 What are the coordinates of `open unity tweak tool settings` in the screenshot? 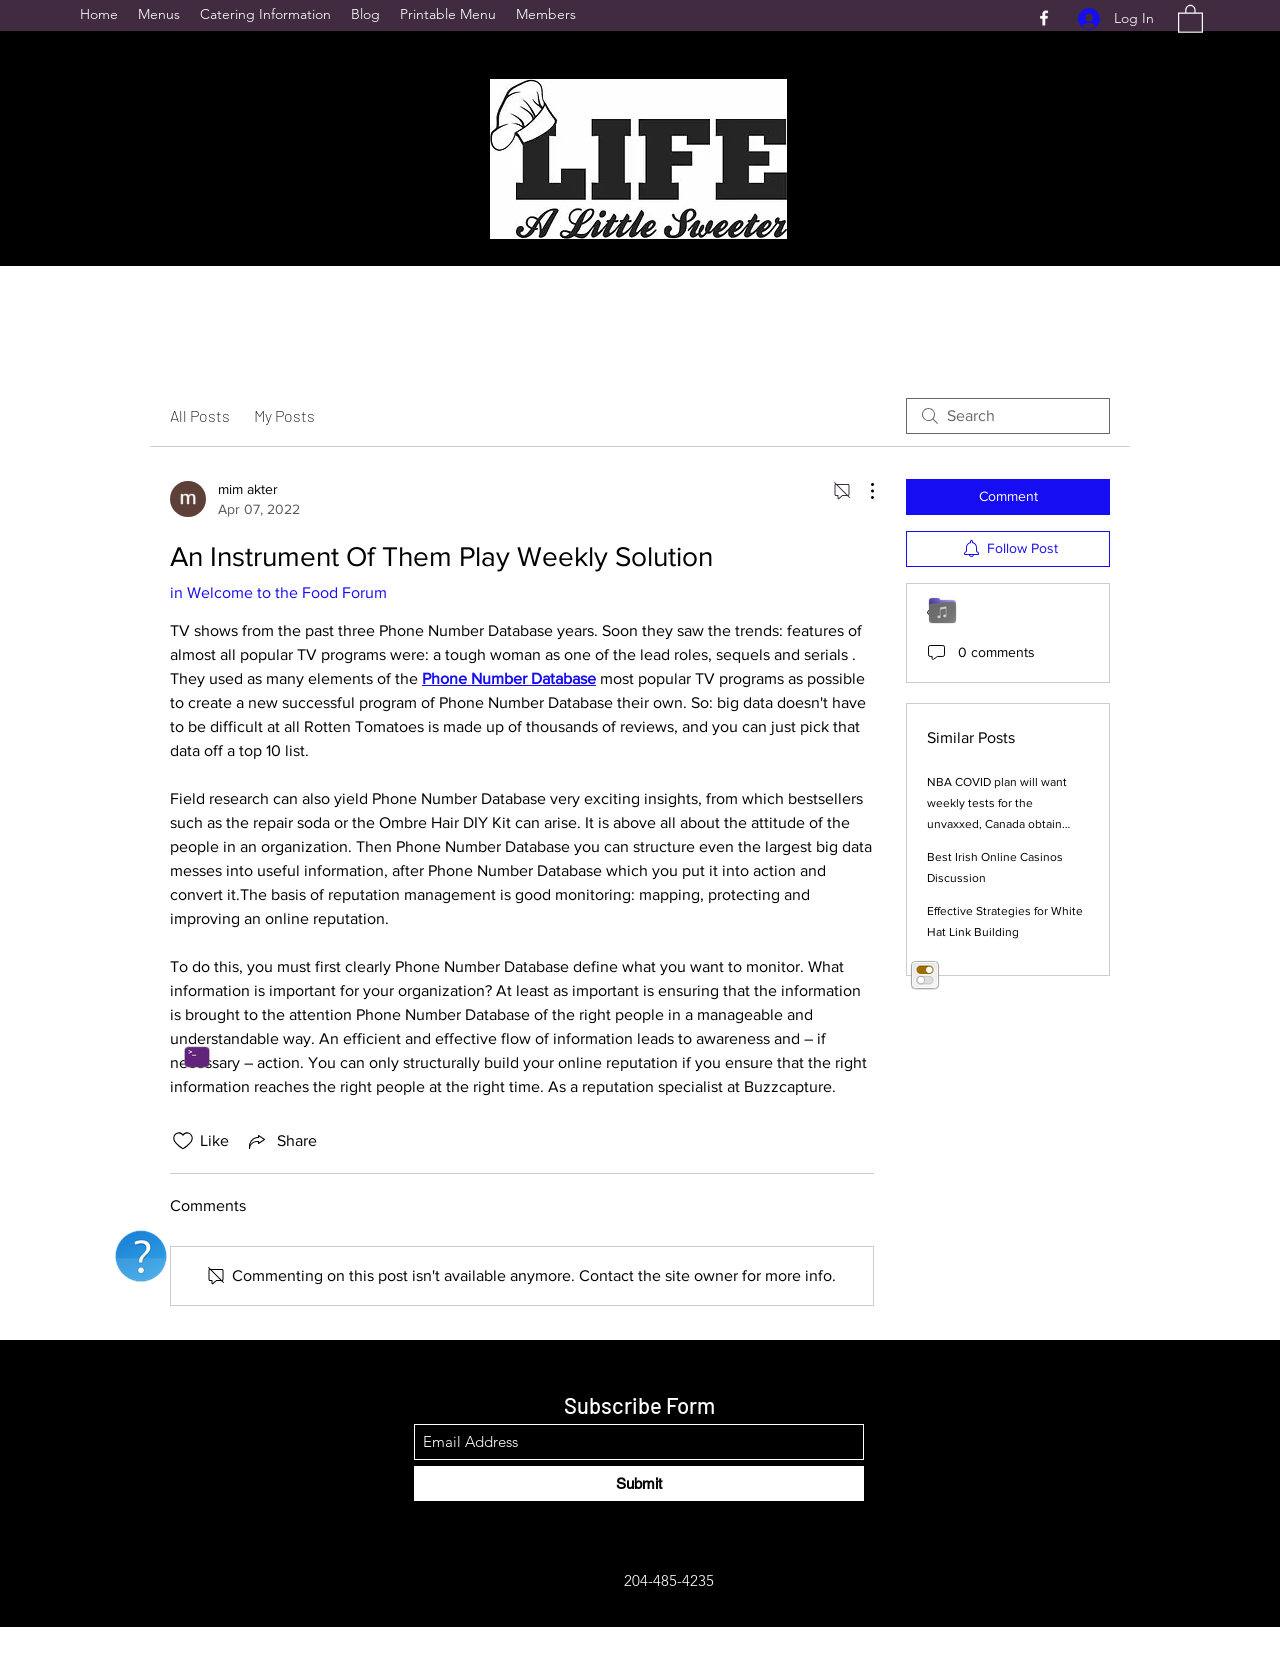 It's located at (925, 975).